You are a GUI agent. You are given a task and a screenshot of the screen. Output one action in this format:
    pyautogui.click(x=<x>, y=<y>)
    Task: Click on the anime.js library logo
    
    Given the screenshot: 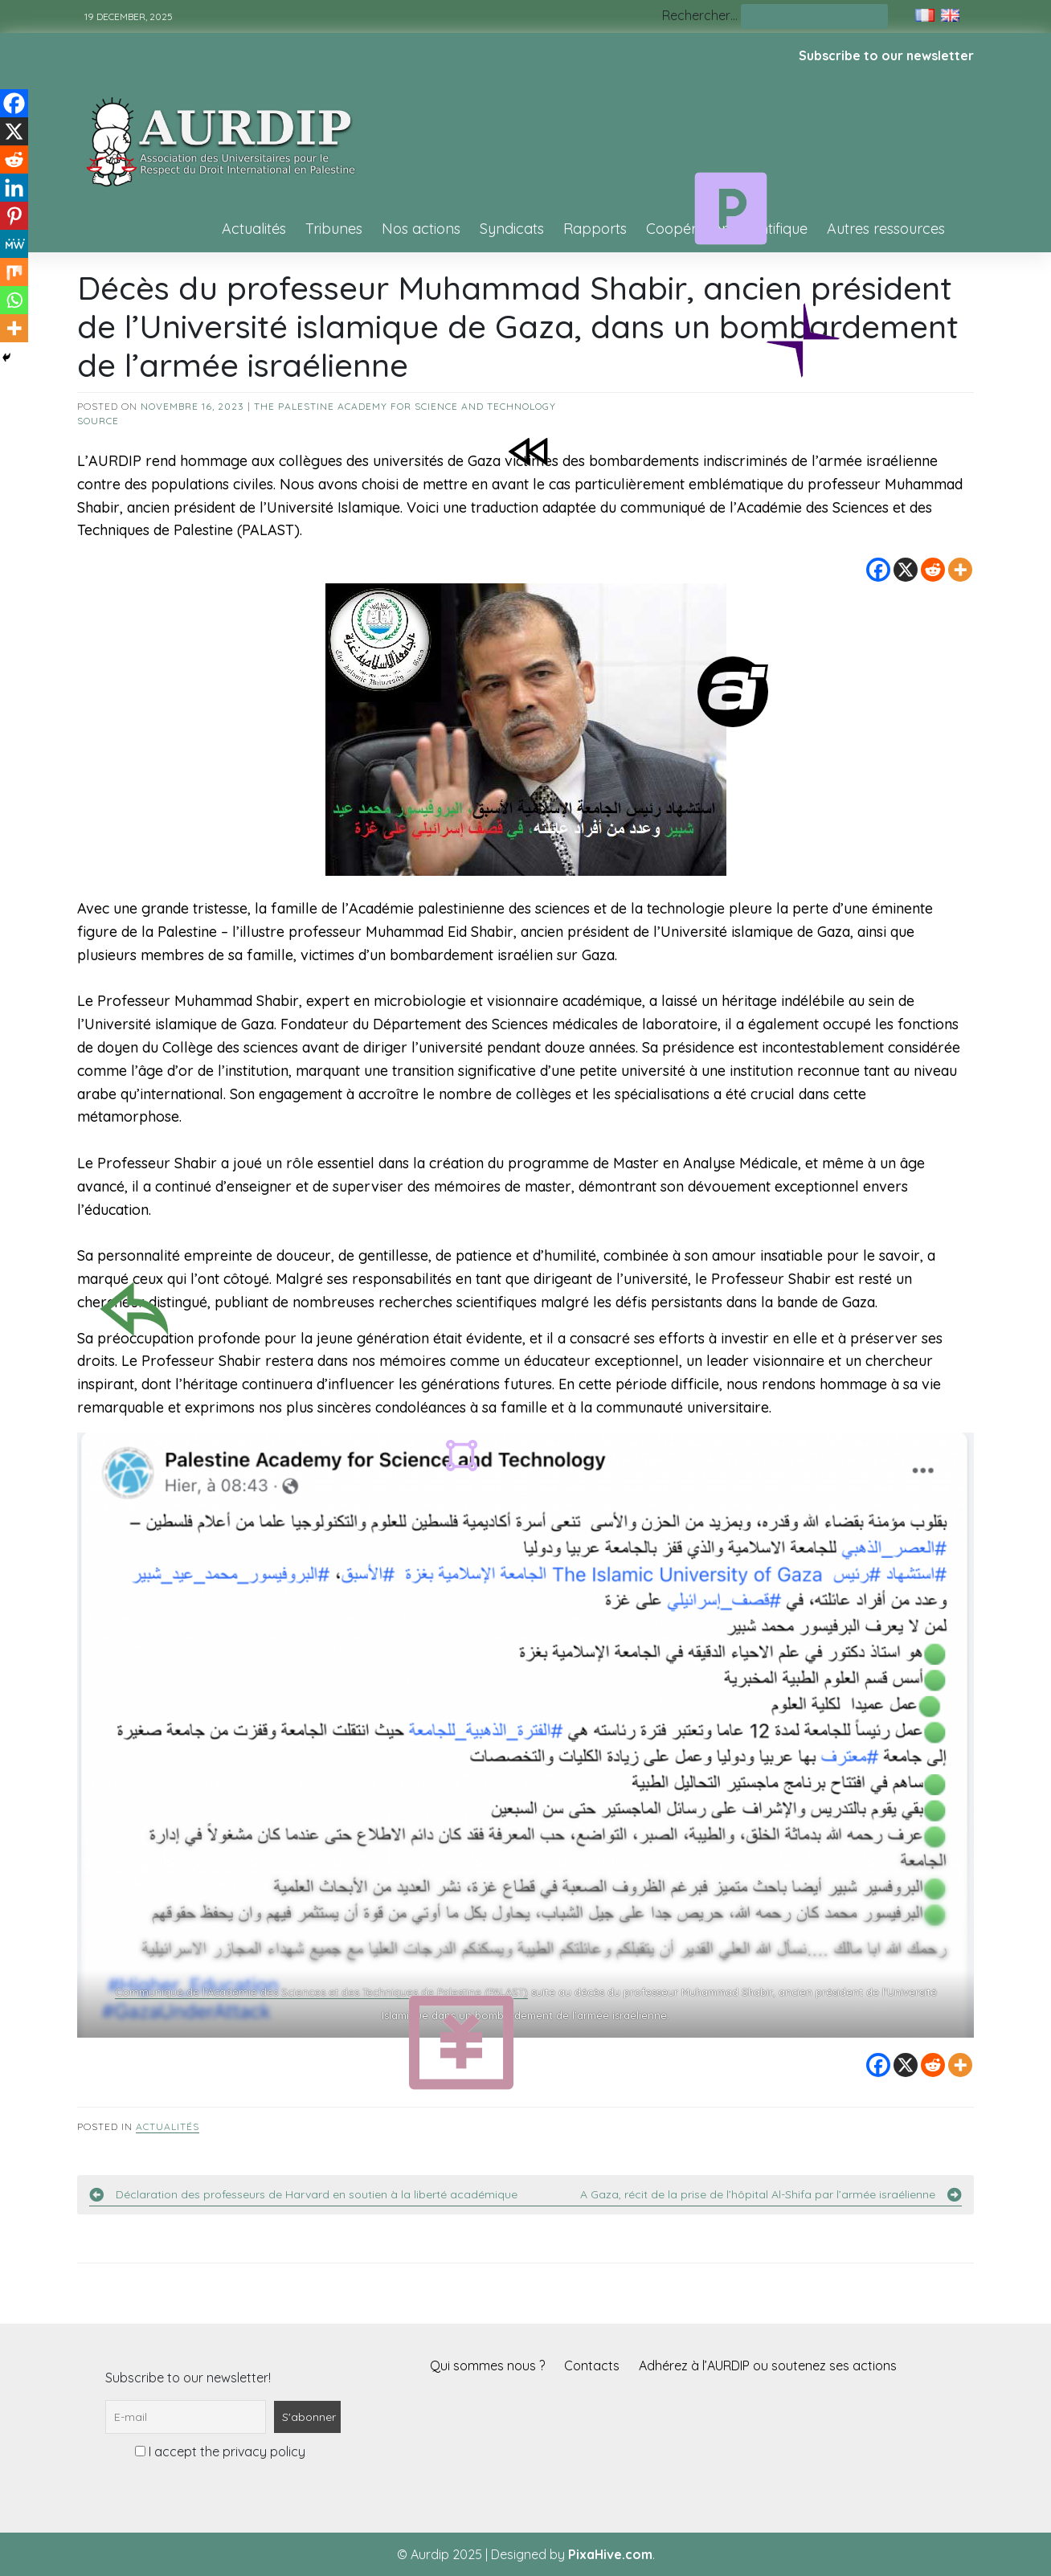 What is the action you would take?
    pyautogui.click(x=733, y=692)
    